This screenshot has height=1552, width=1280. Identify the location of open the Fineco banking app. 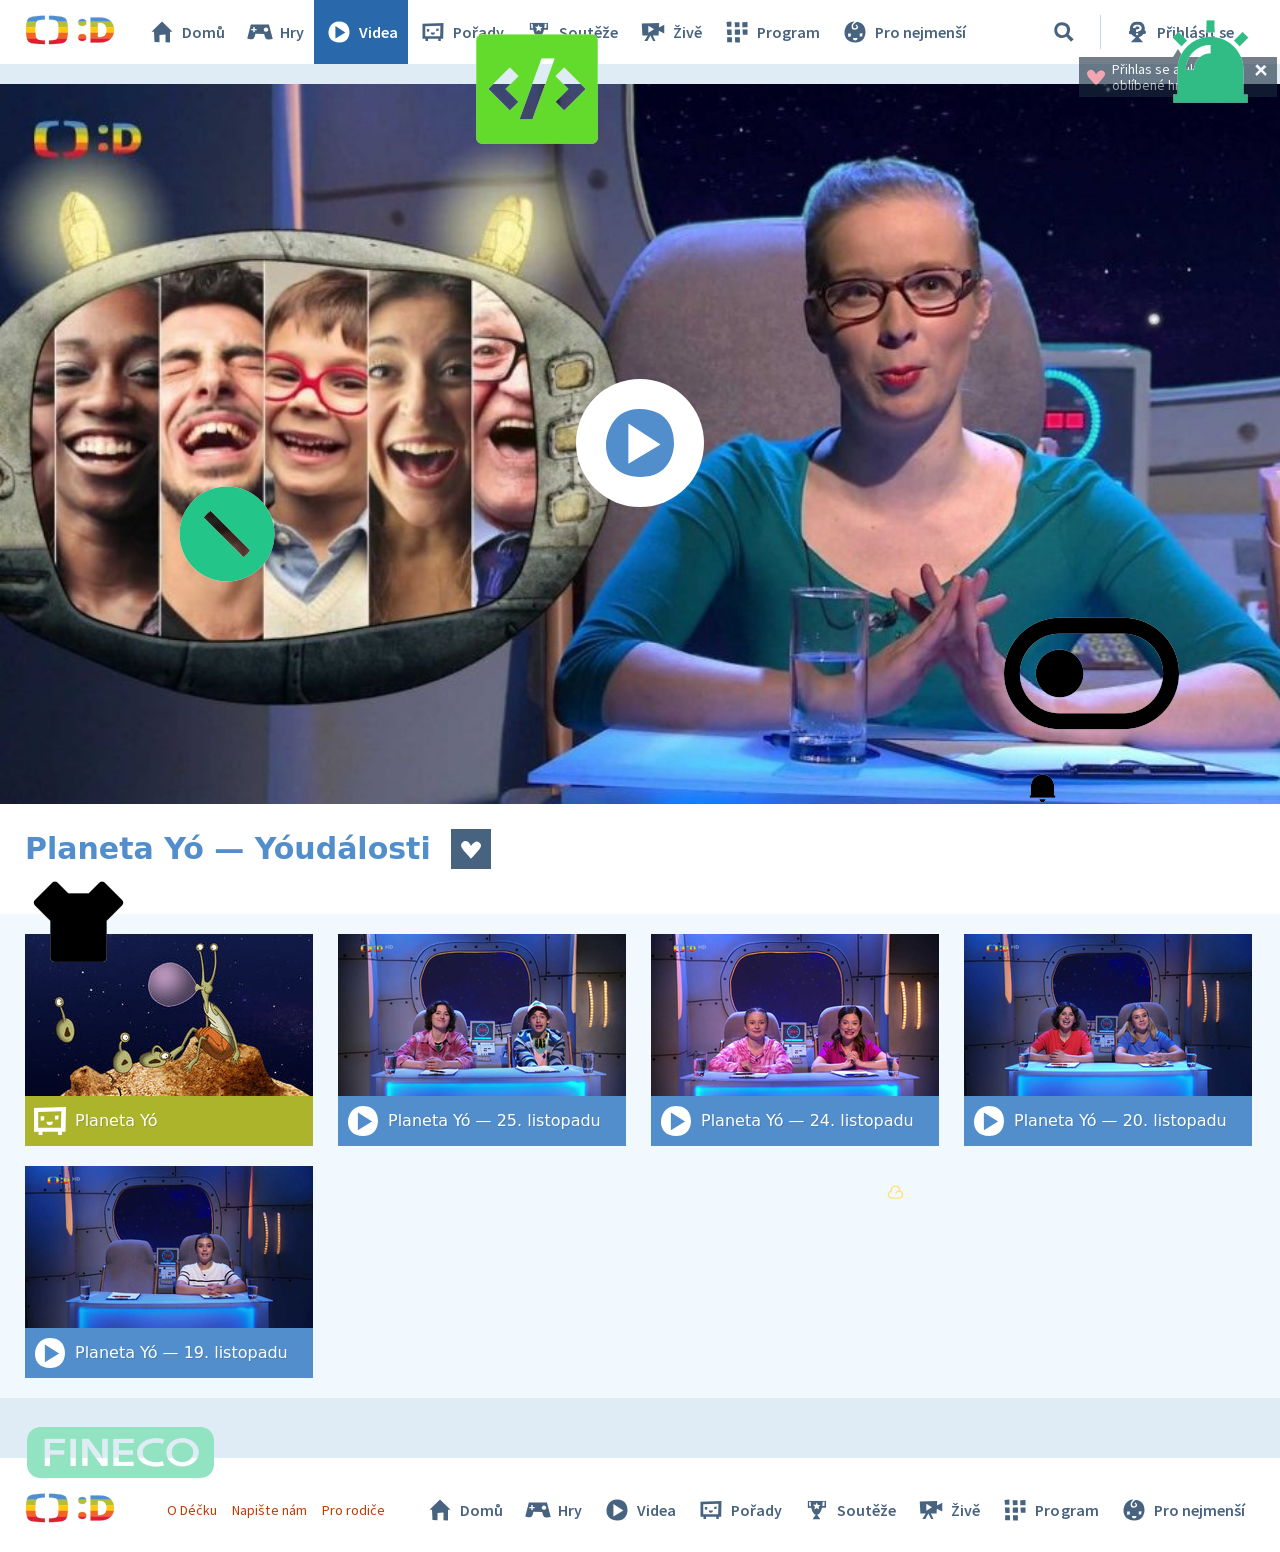
(120, 1452).